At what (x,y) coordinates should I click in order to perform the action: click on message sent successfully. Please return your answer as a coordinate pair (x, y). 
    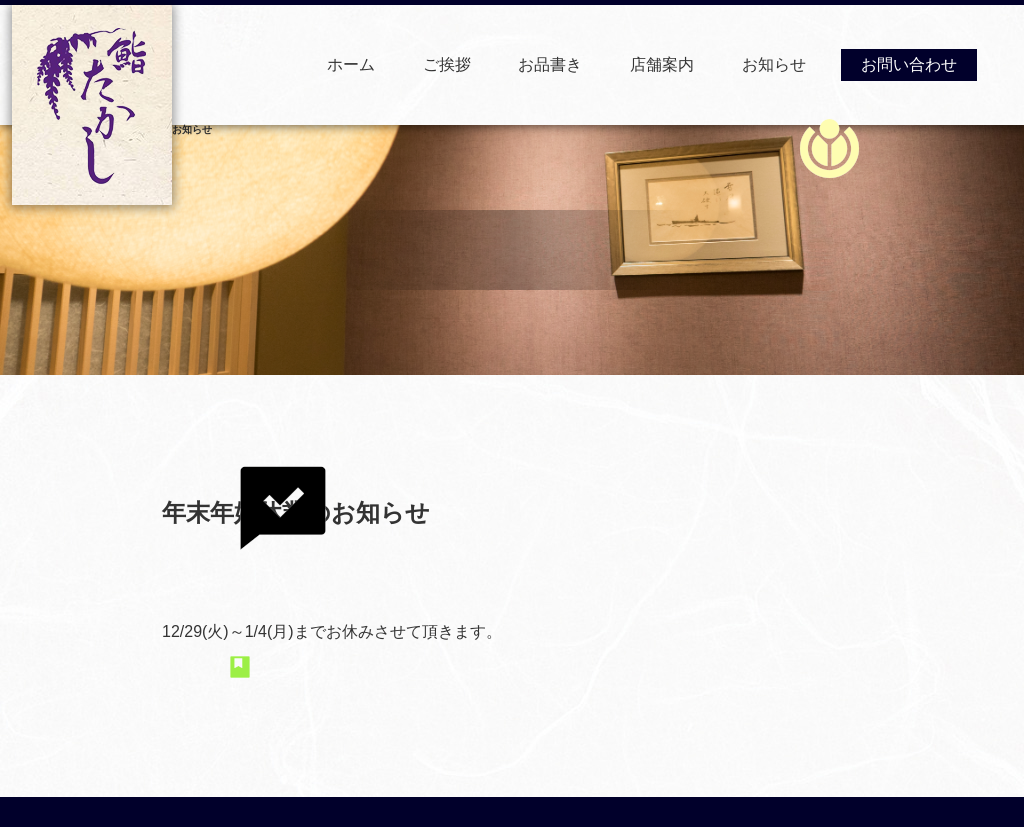
    Looking at the image, I should click on (283, 505).